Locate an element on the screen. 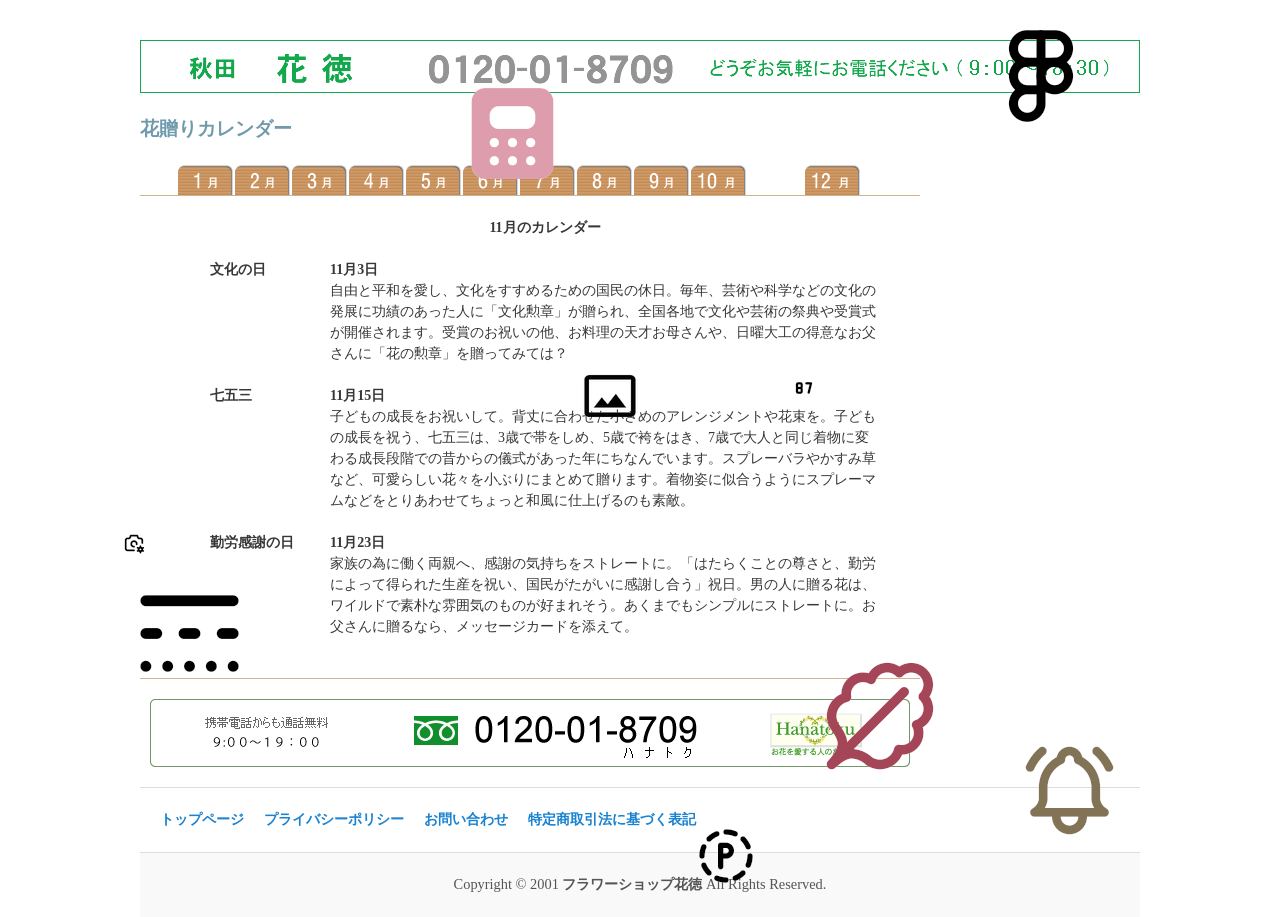 This screenshot has height=917, width=1280. open figma design file is located at coordinates (1041, 76).